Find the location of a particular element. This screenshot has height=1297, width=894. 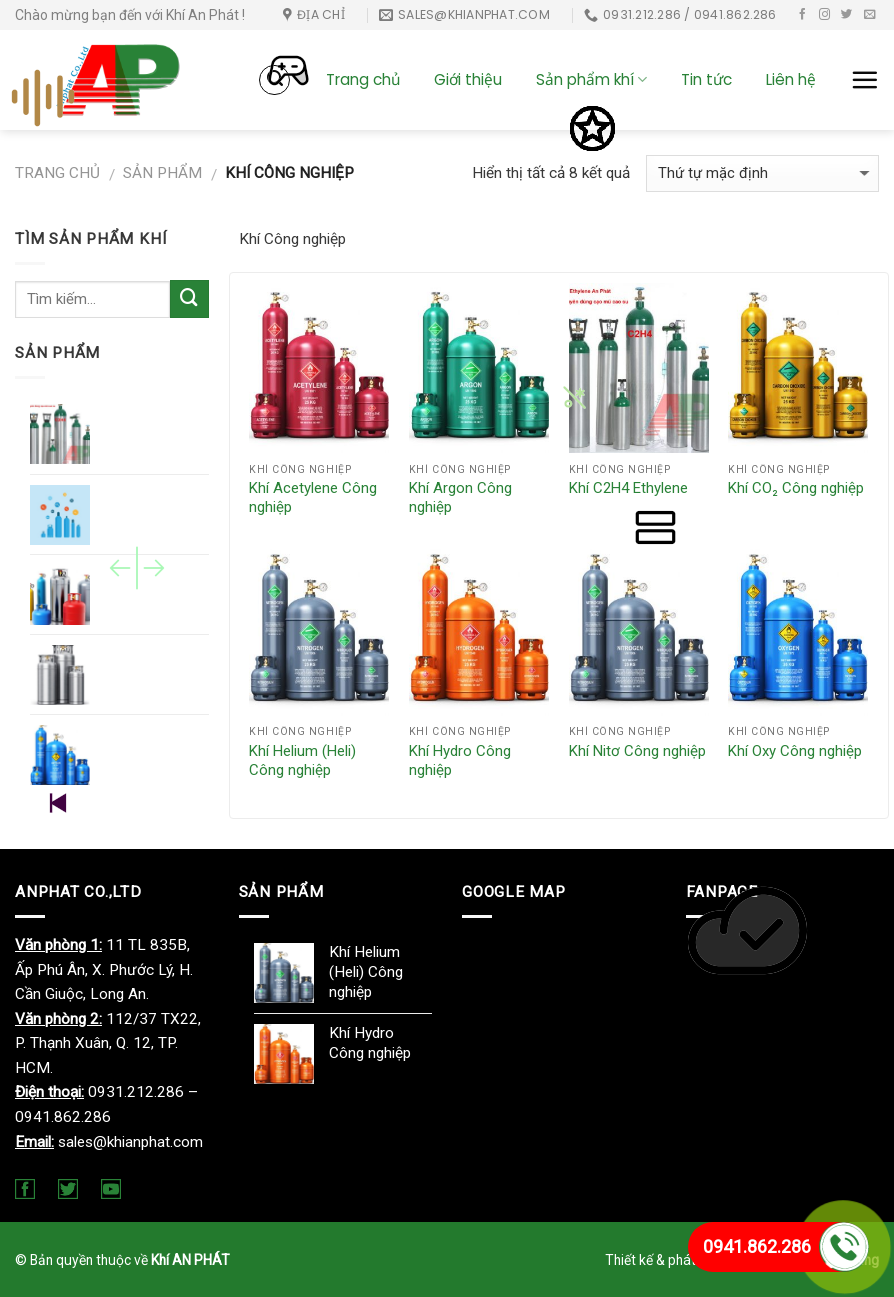

switch to row view layout is located at coordinates (655, 527).